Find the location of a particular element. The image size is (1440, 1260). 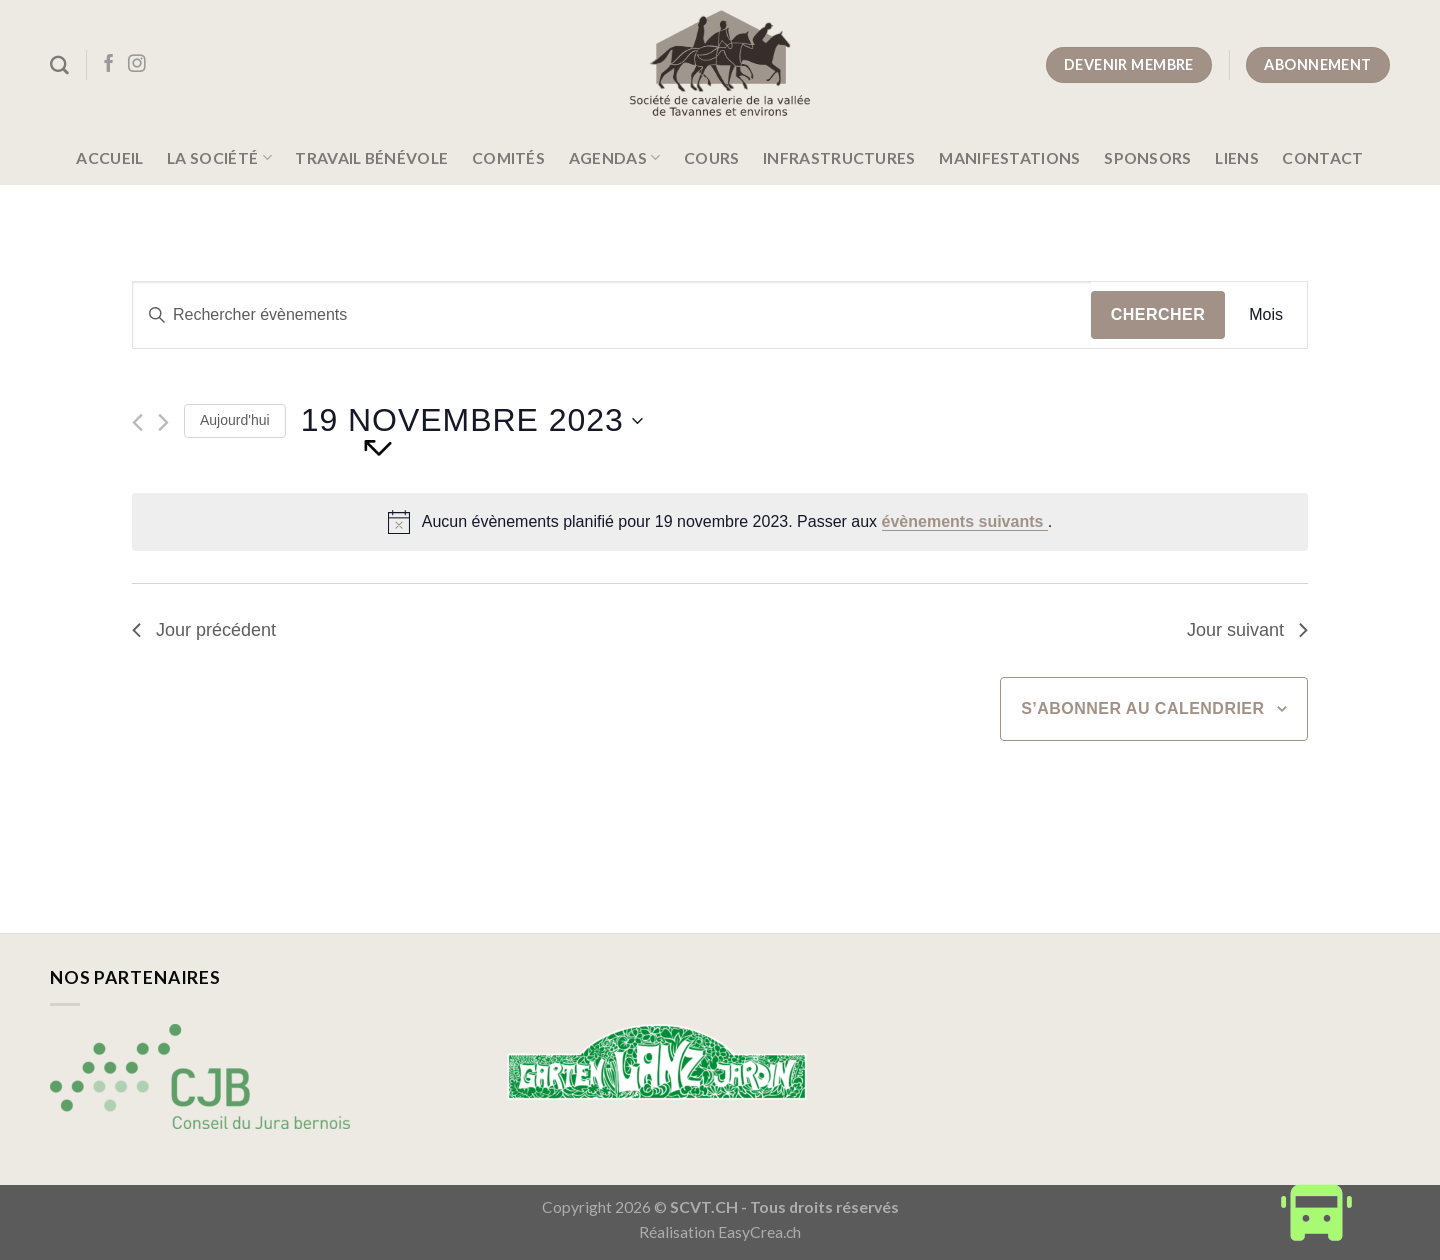

go back to previous step is located at coordinates (378, 447).